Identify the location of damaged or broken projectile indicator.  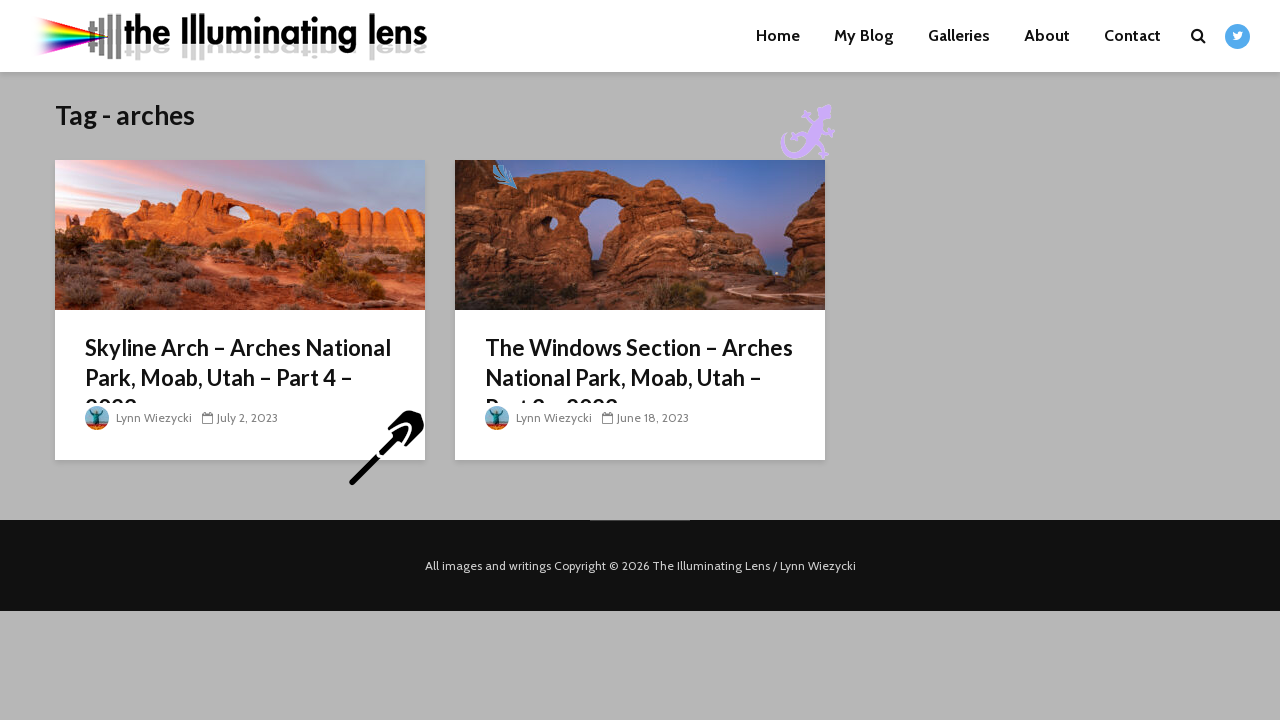
(505, 177).